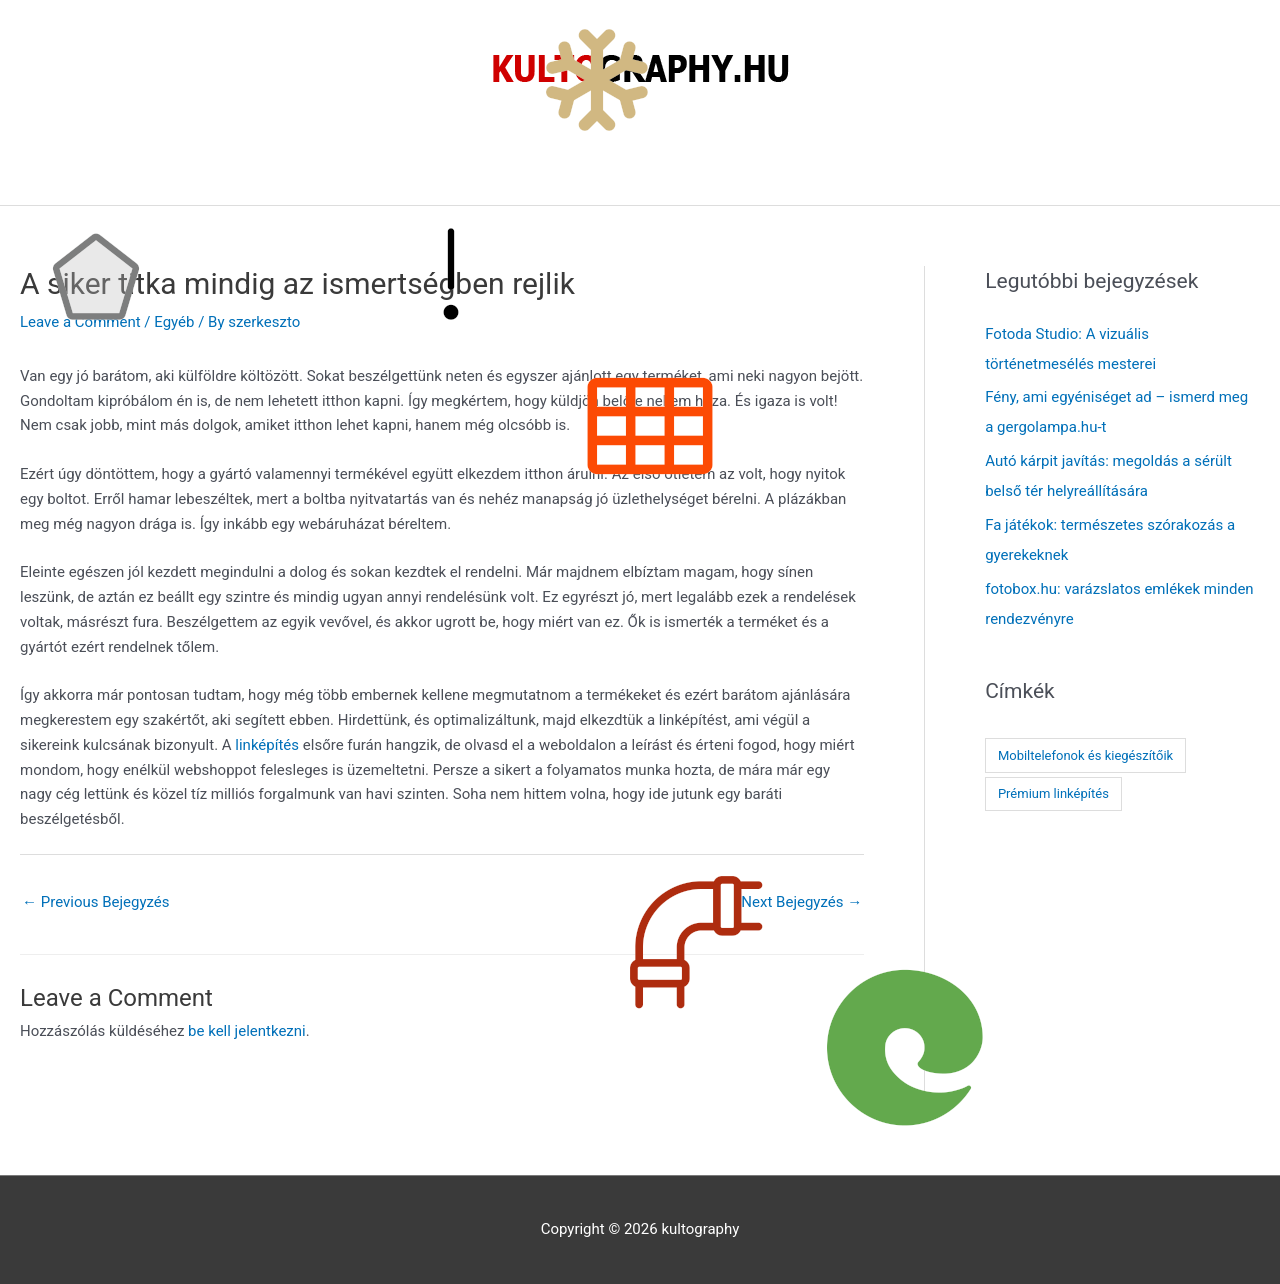 The image size is (1280, 1284). What do you see at coordinates (597, 80) in the screenshot?
I see `activate cooling or air conditioning mode` at bounding box center [597, 80].